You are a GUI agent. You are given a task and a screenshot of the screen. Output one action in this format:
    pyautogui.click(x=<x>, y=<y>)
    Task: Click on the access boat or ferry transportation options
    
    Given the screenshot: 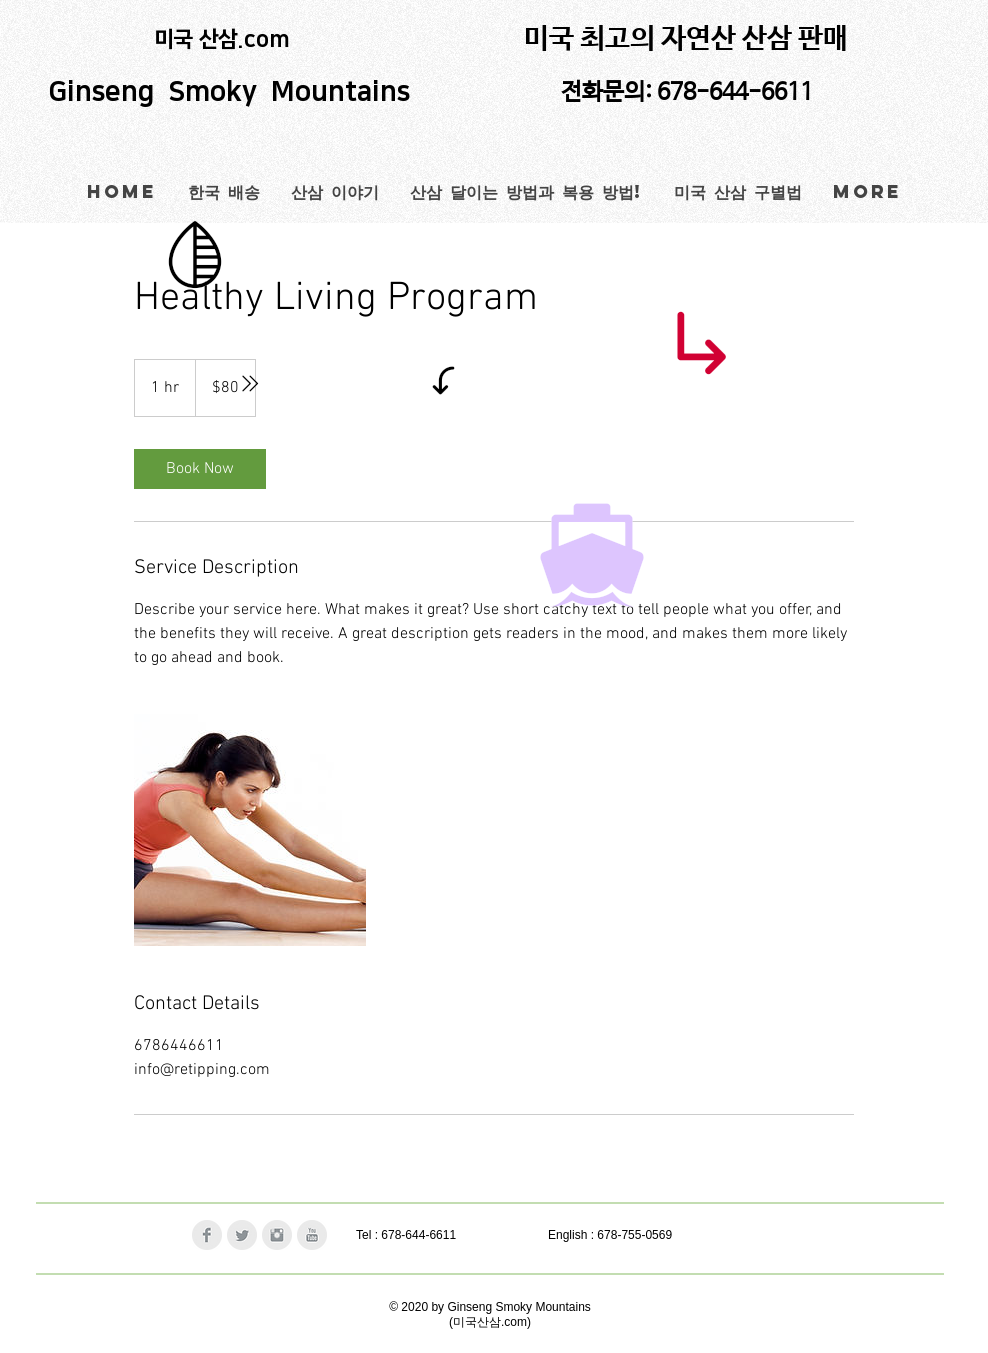 What is the action you would take?
    pyautogui.click(x=592, y=557)
    